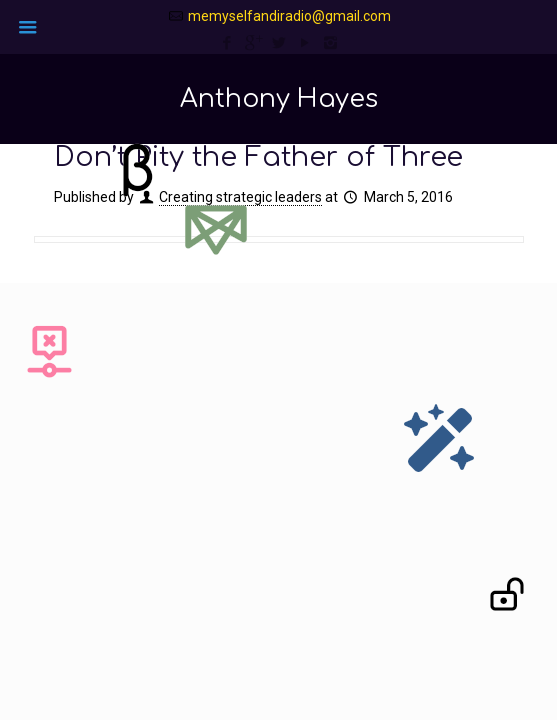  What do you see at coordinates (49, 350) in the screenshot?
I see `remove an event from the timeline` at bounding box center [49, 350].